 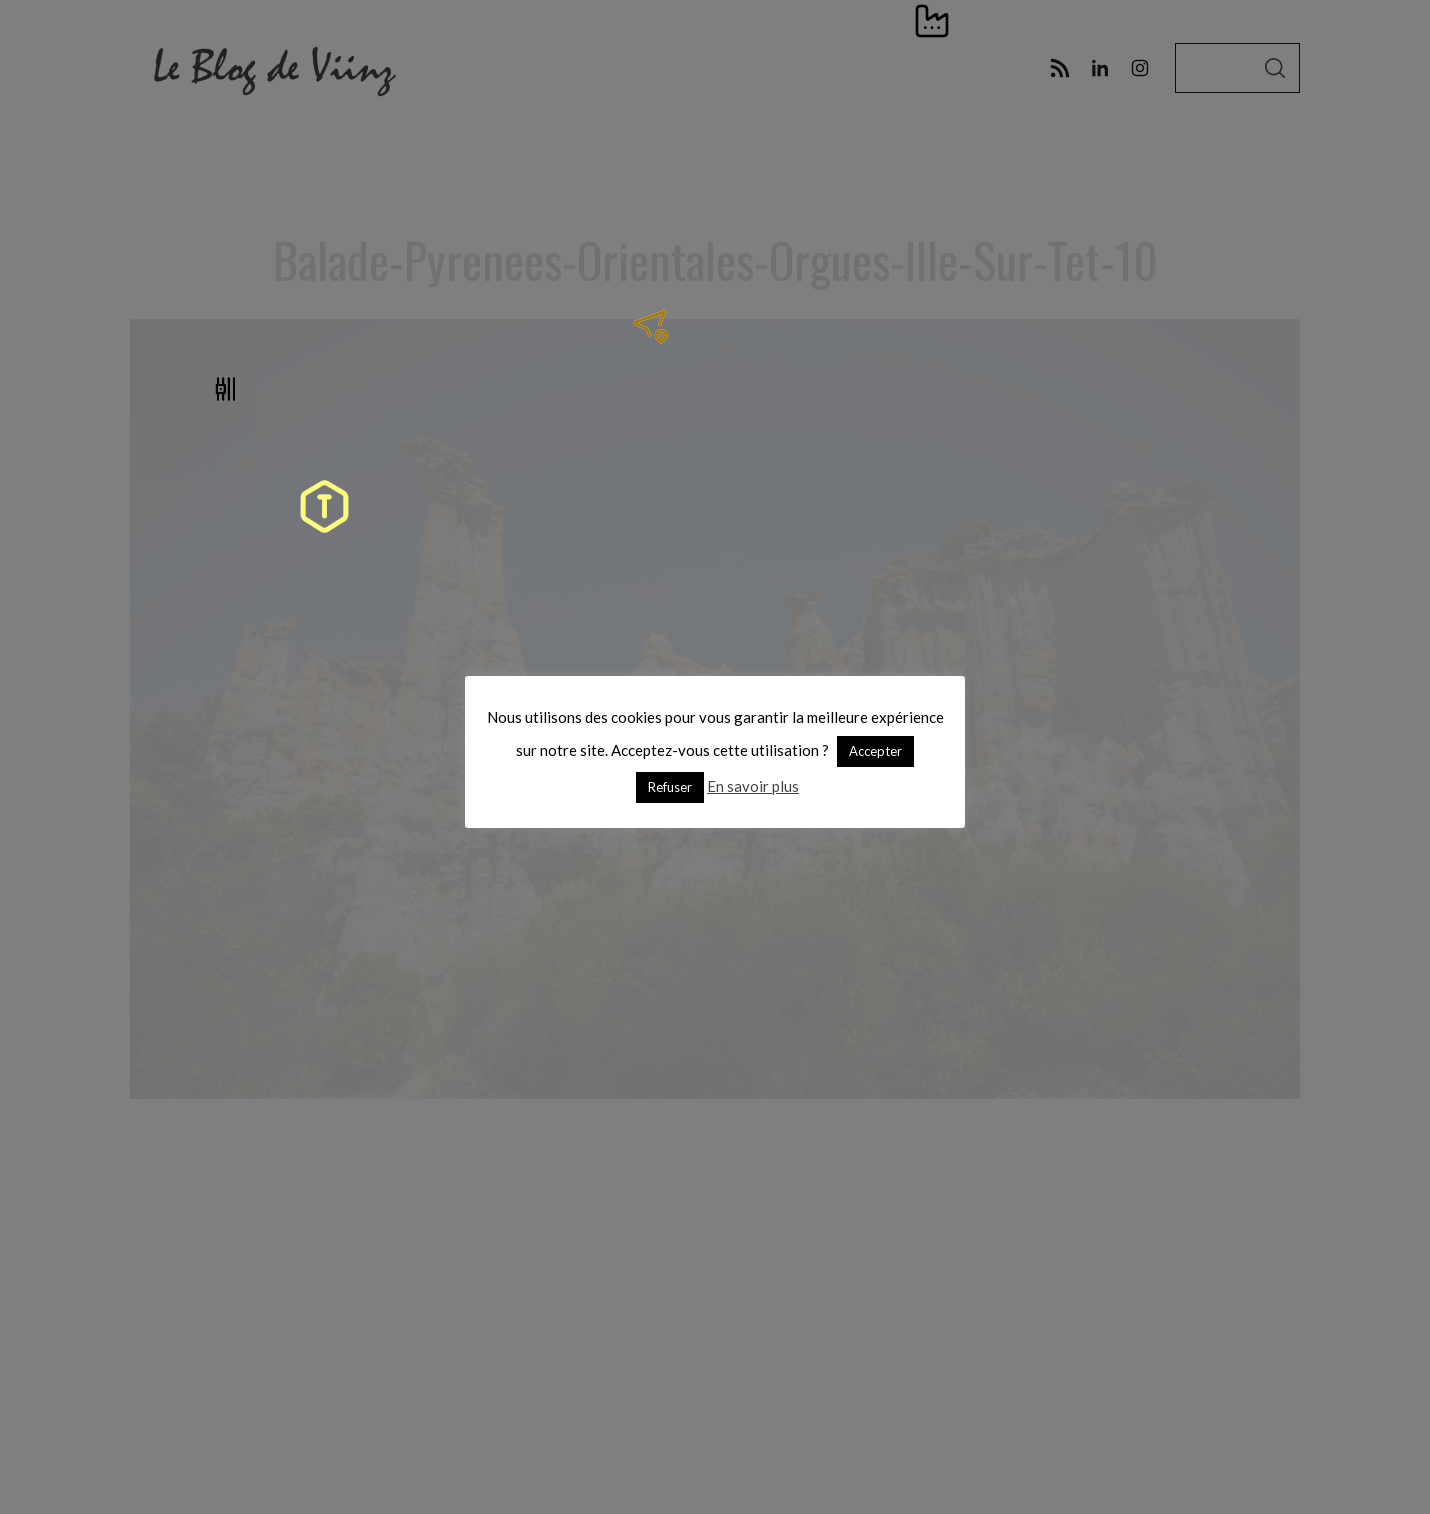 What do you see at coordinates (226, 389) in the screenshot?
I see `indicates a prison or correctional facility location` at bounding box center [226, 389].